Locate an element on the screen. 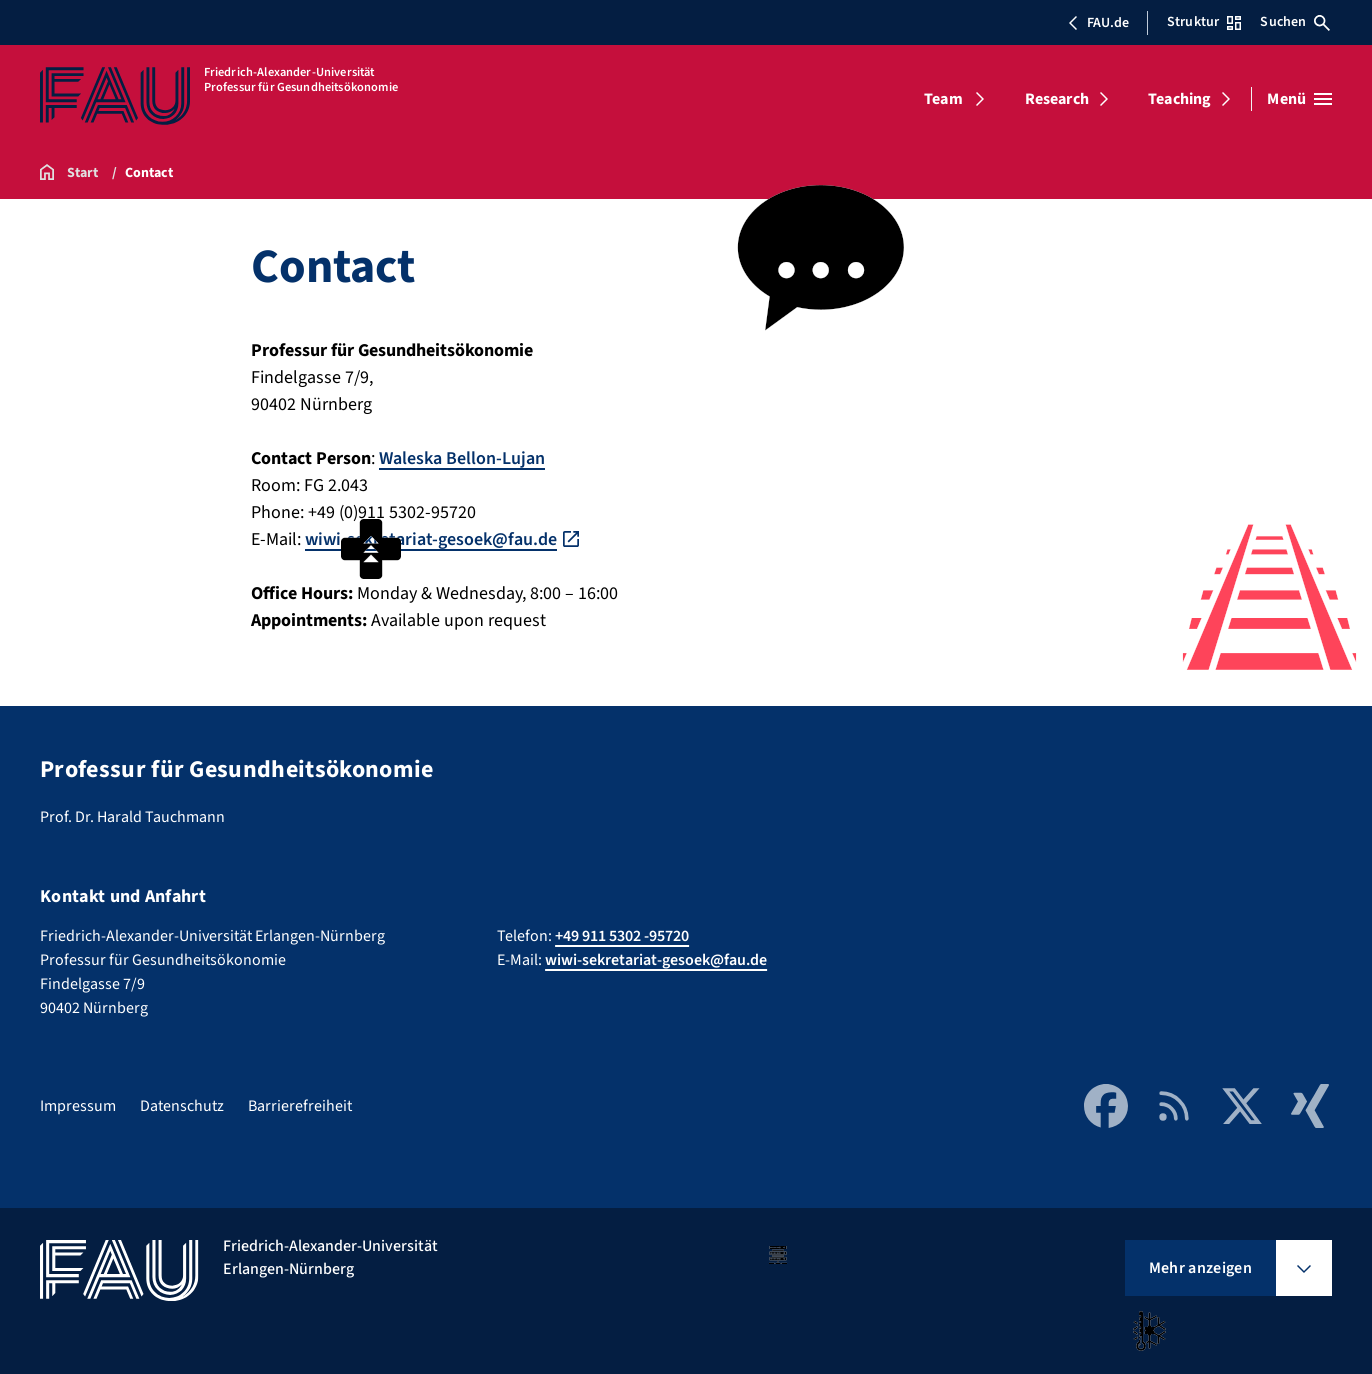  compose a new message or chat is located at coordinates (821, 255).